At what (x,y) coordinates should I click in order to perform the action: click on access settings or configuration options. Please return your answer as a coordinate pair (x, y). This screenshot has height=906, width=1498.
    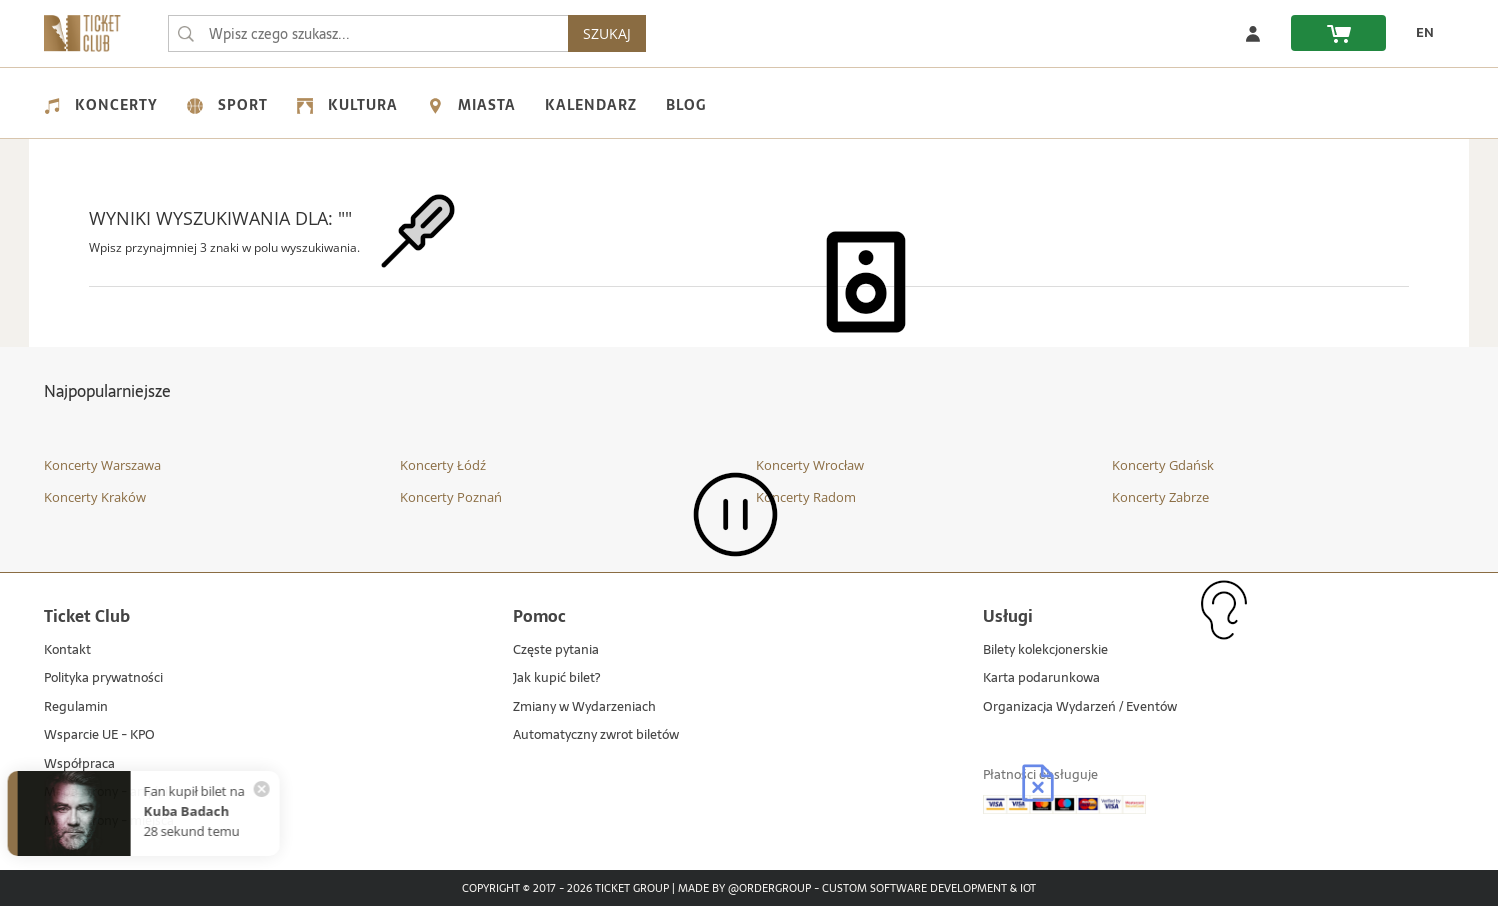
    Looking at the image, I should click on (418, 231).